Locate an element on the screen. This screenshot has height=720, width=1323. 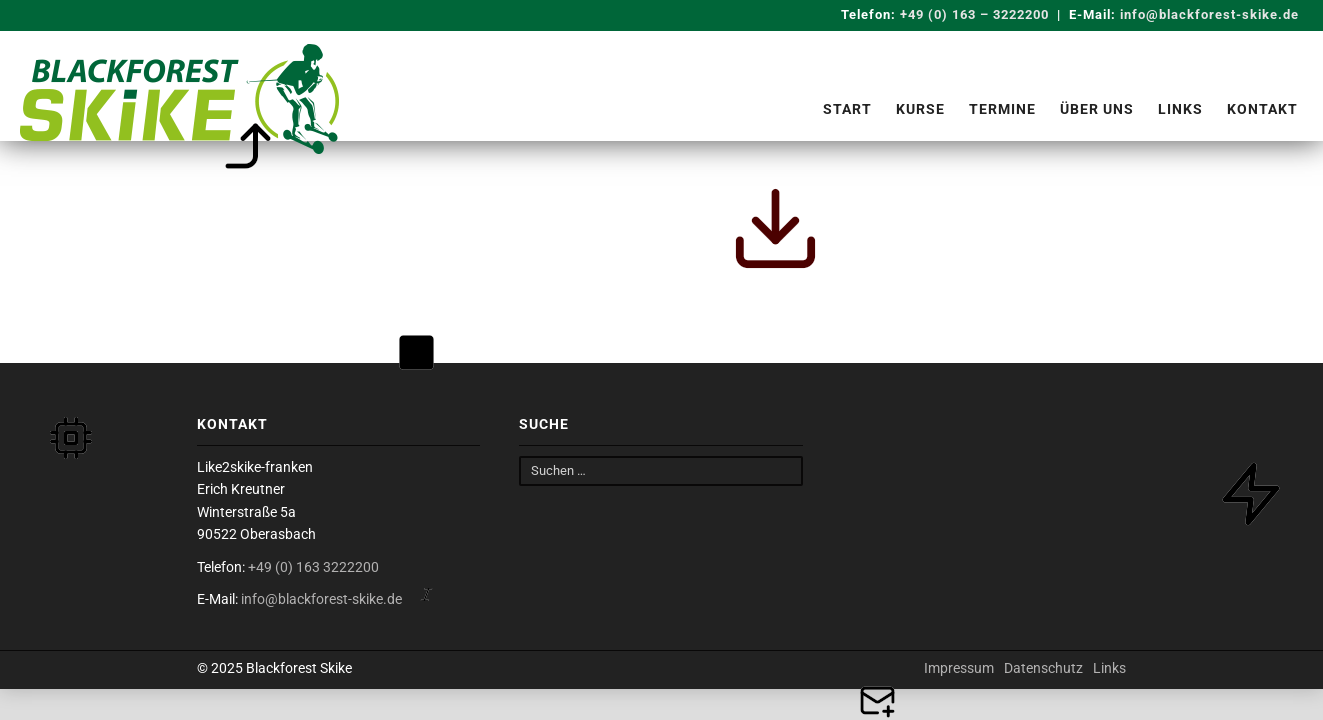
navigate forward and up in a hierarchy is located at coordinates (248, 146).